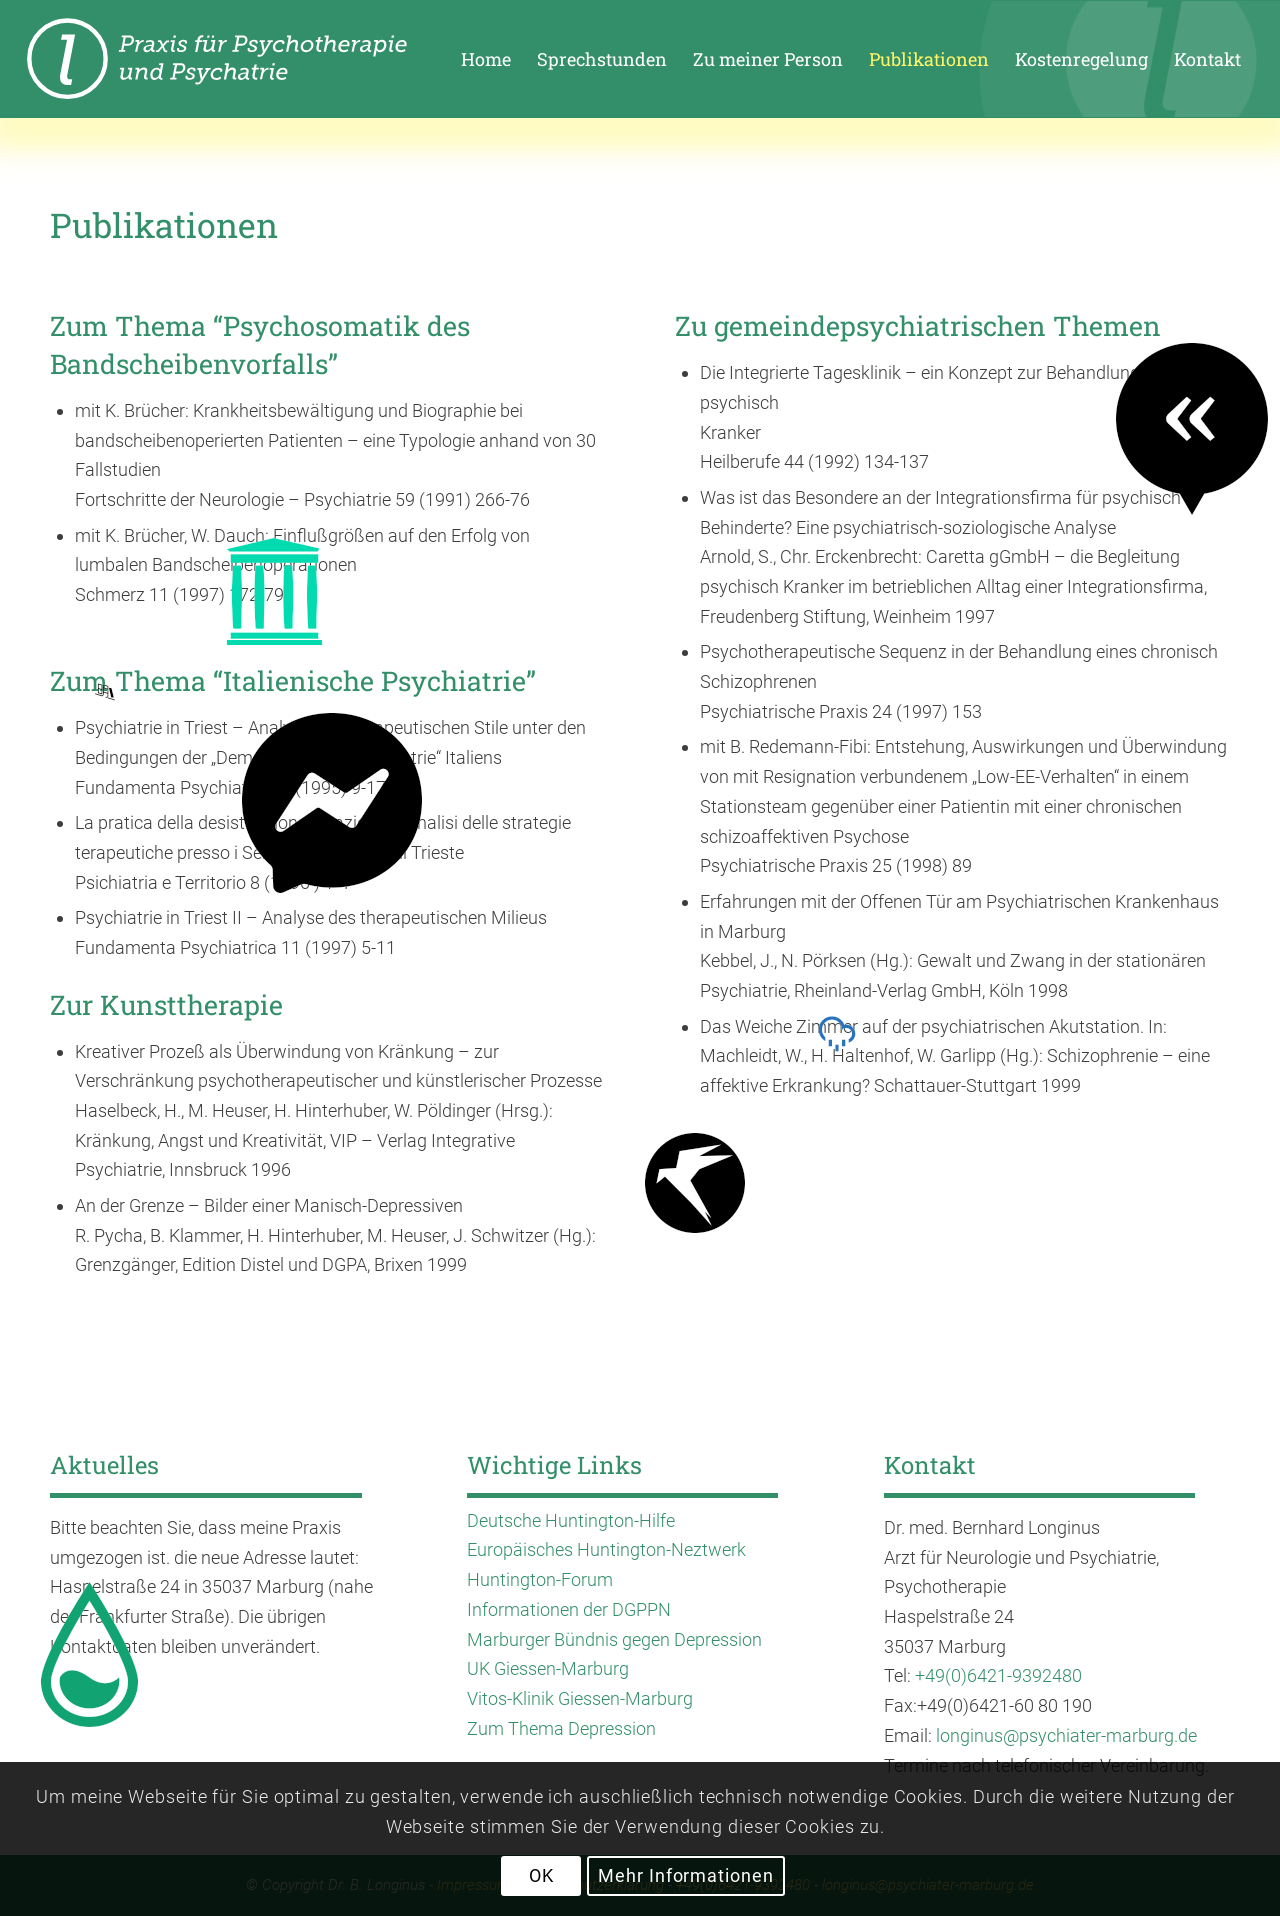 Image resolution: width=1280 pixels, height=1916 pixels. What do you see at coordinates (1192, 429) in the screenshot?
I see `visit the les libraires bookstore platform` at bounding box center [1192, 429].